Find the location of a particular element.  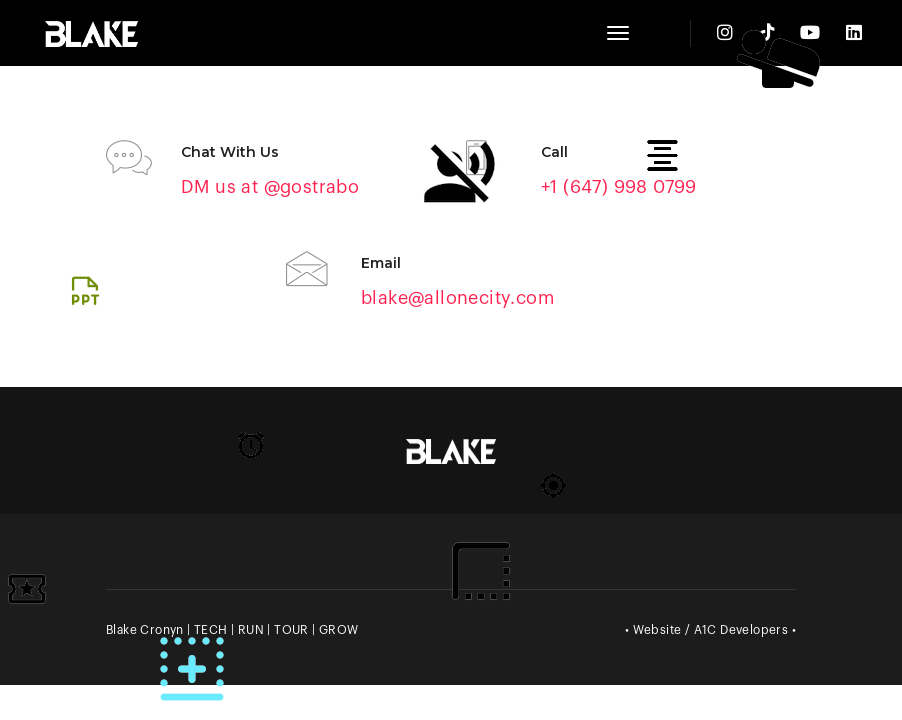

view local events or activities is located at coordinates (27, 589).